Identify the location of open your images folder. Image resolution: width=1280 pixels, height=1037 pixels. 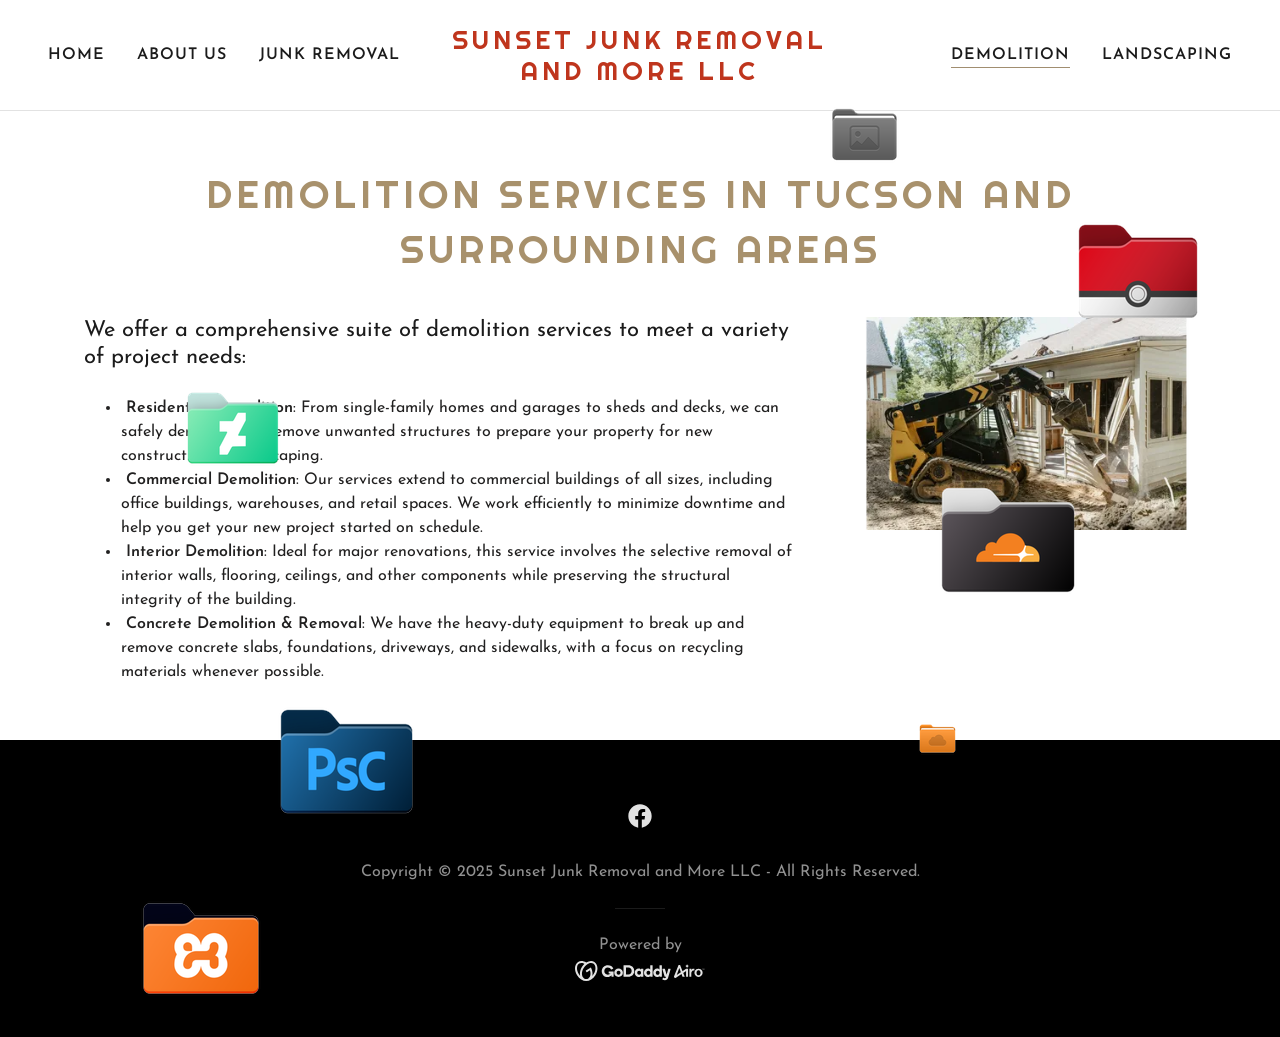
(864, 134).